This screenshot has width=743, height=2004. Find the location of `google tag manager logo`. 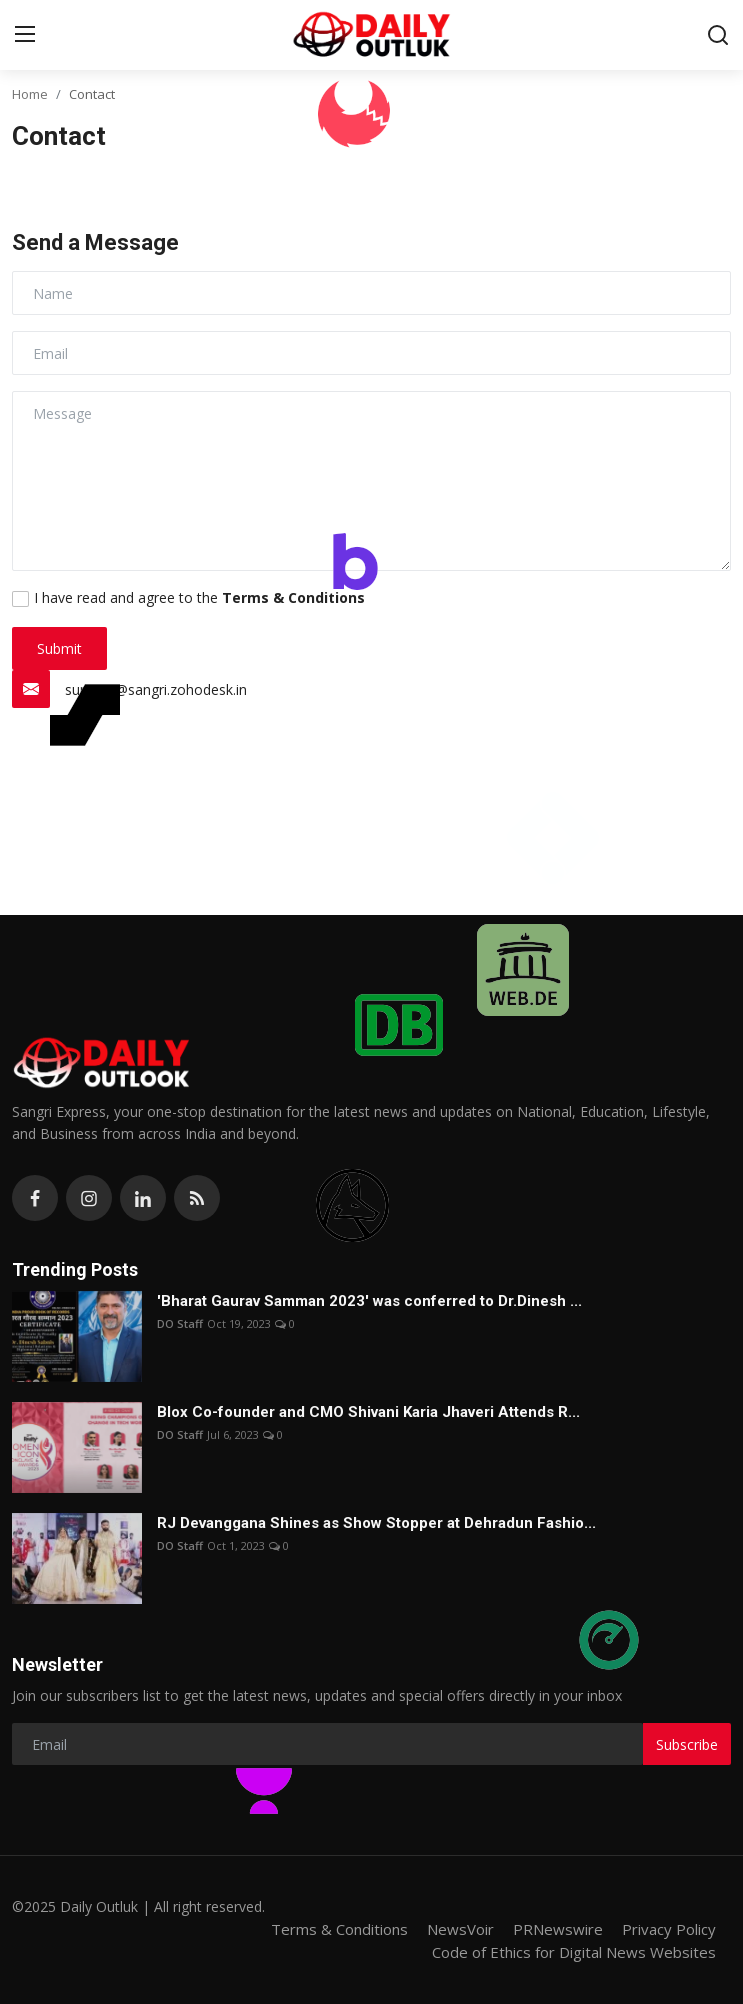

google tag manager logo is located at coordinates (553, 838).